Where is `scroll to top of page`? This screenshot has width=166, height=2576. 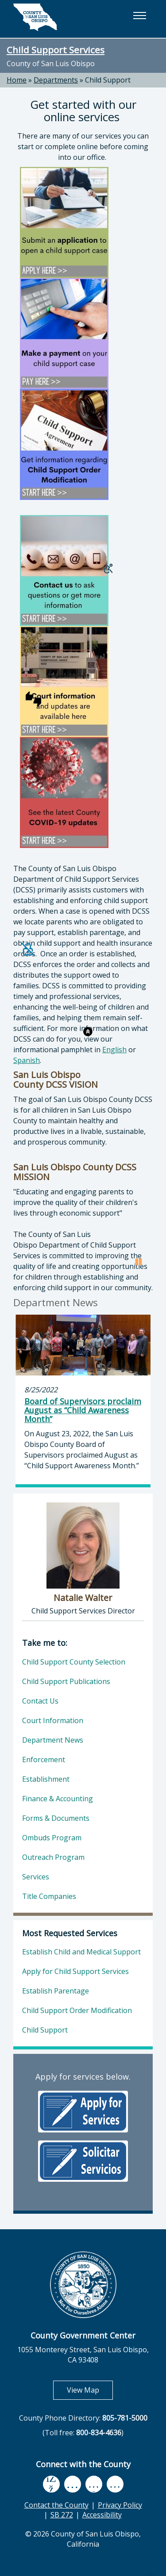
scroll to top of page is located at coordinates (88, 1031).